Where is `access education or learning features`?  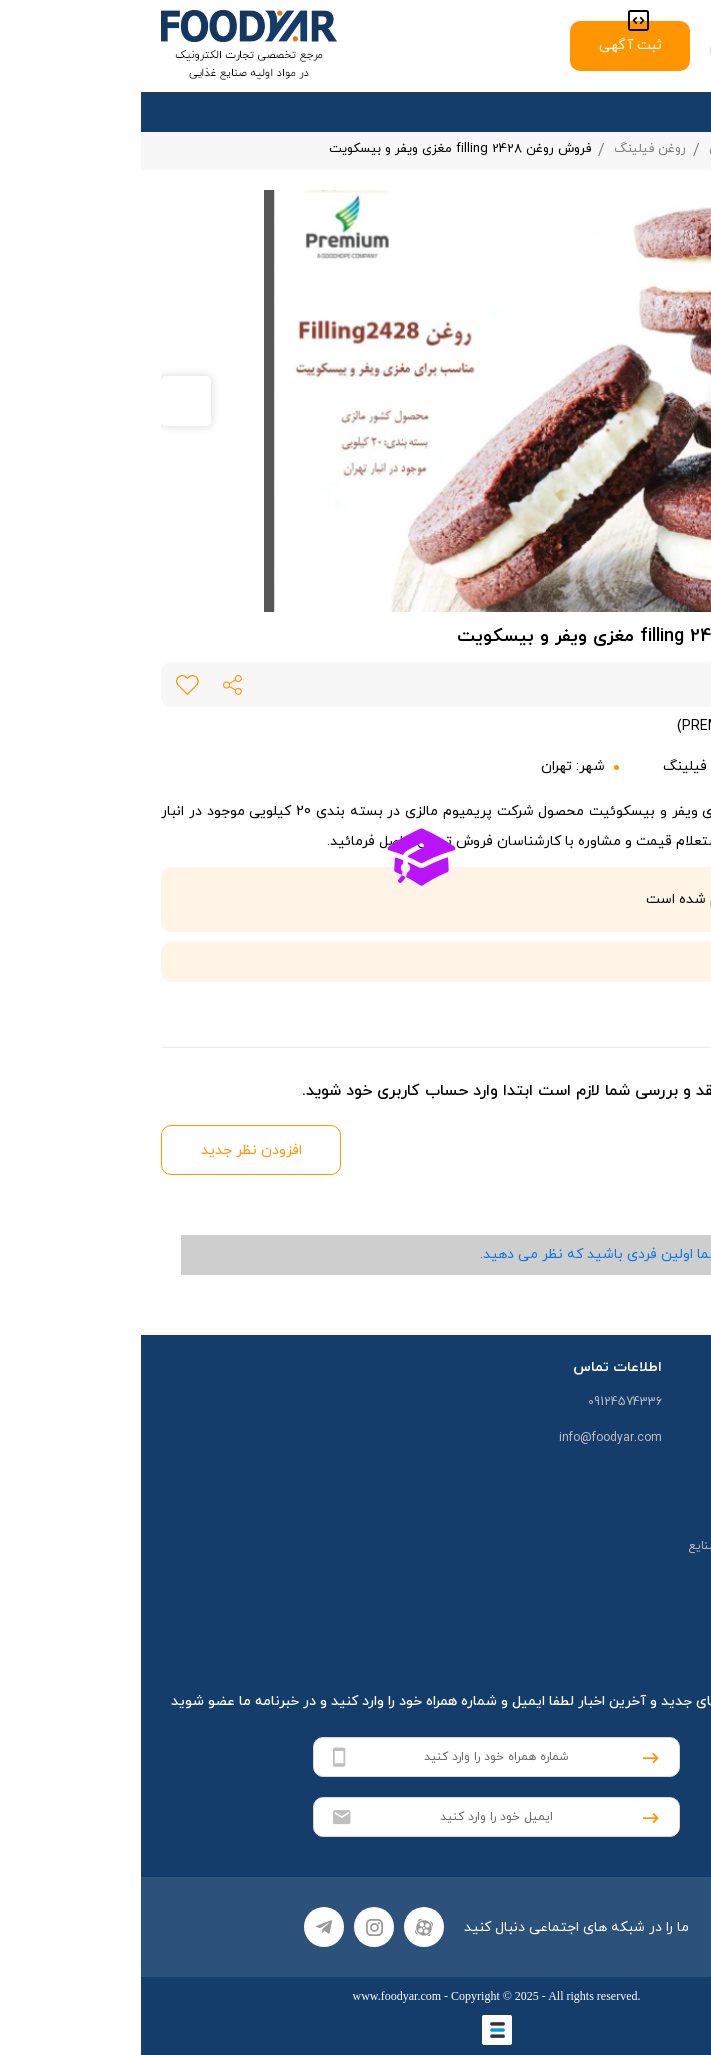
access education or learning features is located at coordinates (421, 856).